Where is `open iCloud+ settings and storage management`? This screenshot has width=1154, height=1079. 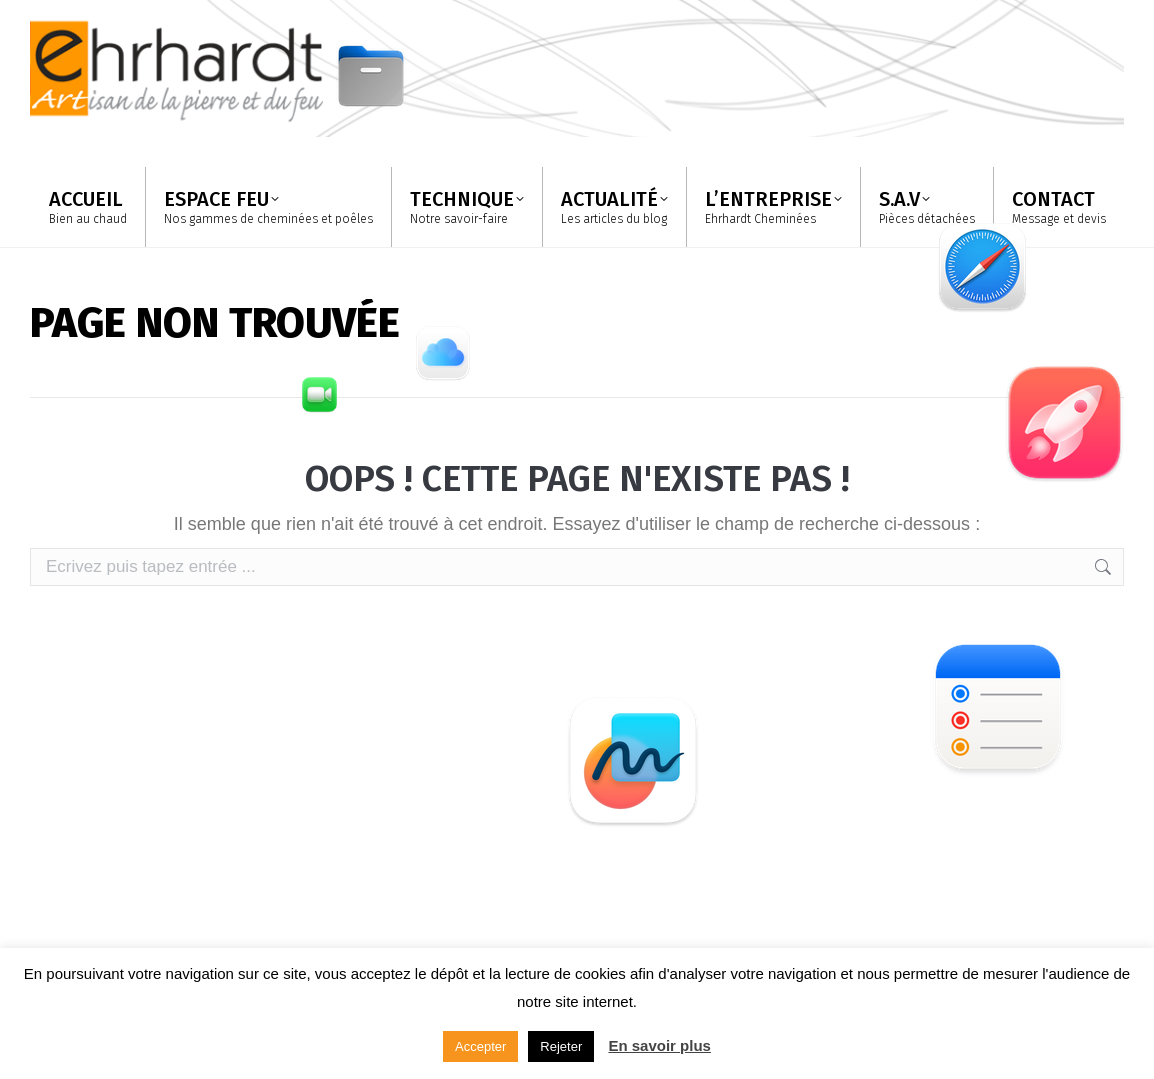 open iCloud+ settings and storage management is located at coordinates (443, 353).